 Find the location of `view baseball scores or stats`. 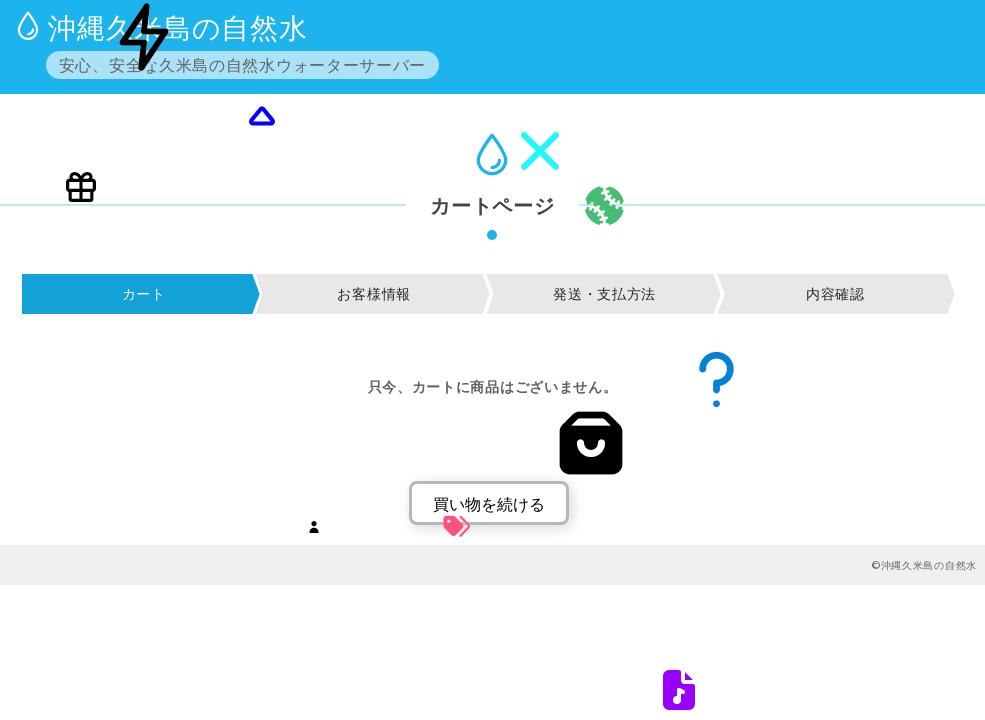

view baseball scores or stats is located at coordinates (604, 205).